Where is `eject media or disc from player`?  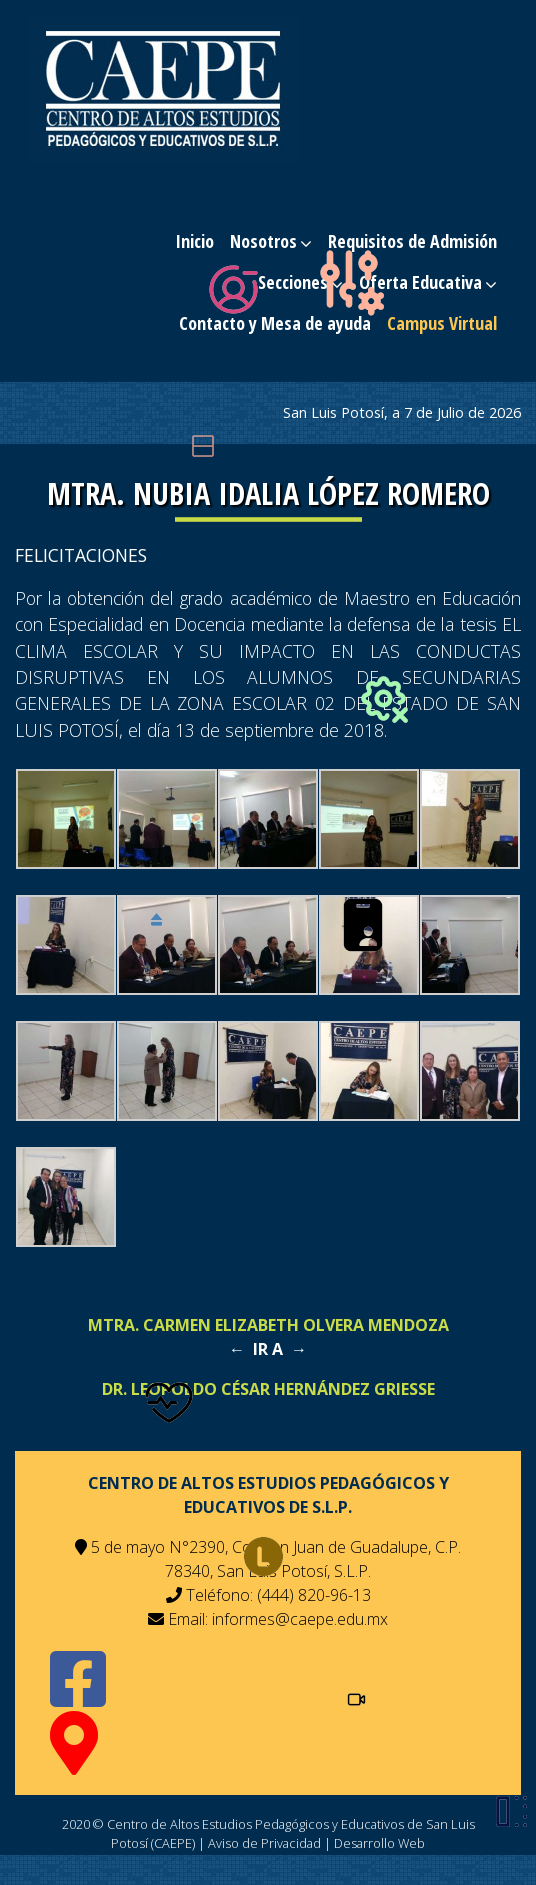
eject media or disc from player is located at coordinates (156, 919).